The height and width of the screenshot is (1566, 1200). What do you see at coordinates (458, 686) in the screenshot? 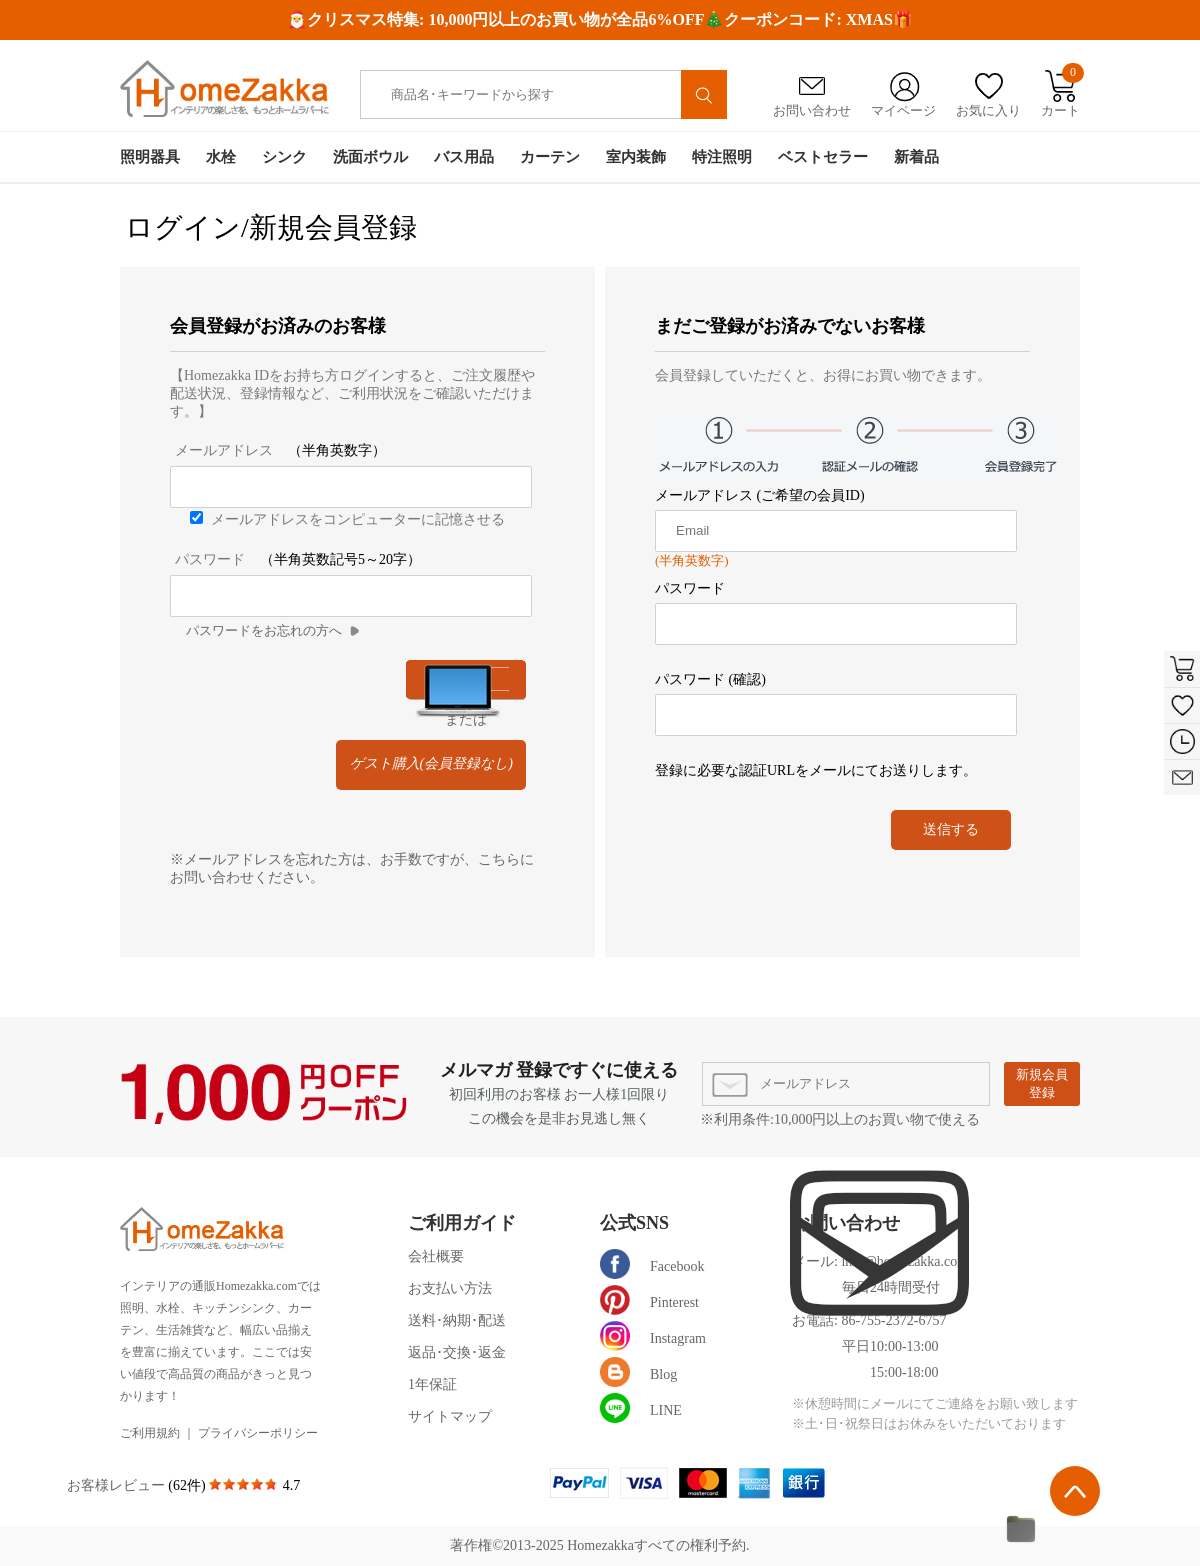
I see `indicates this macbook pro in system preferences` at bounding box center [458, 686].